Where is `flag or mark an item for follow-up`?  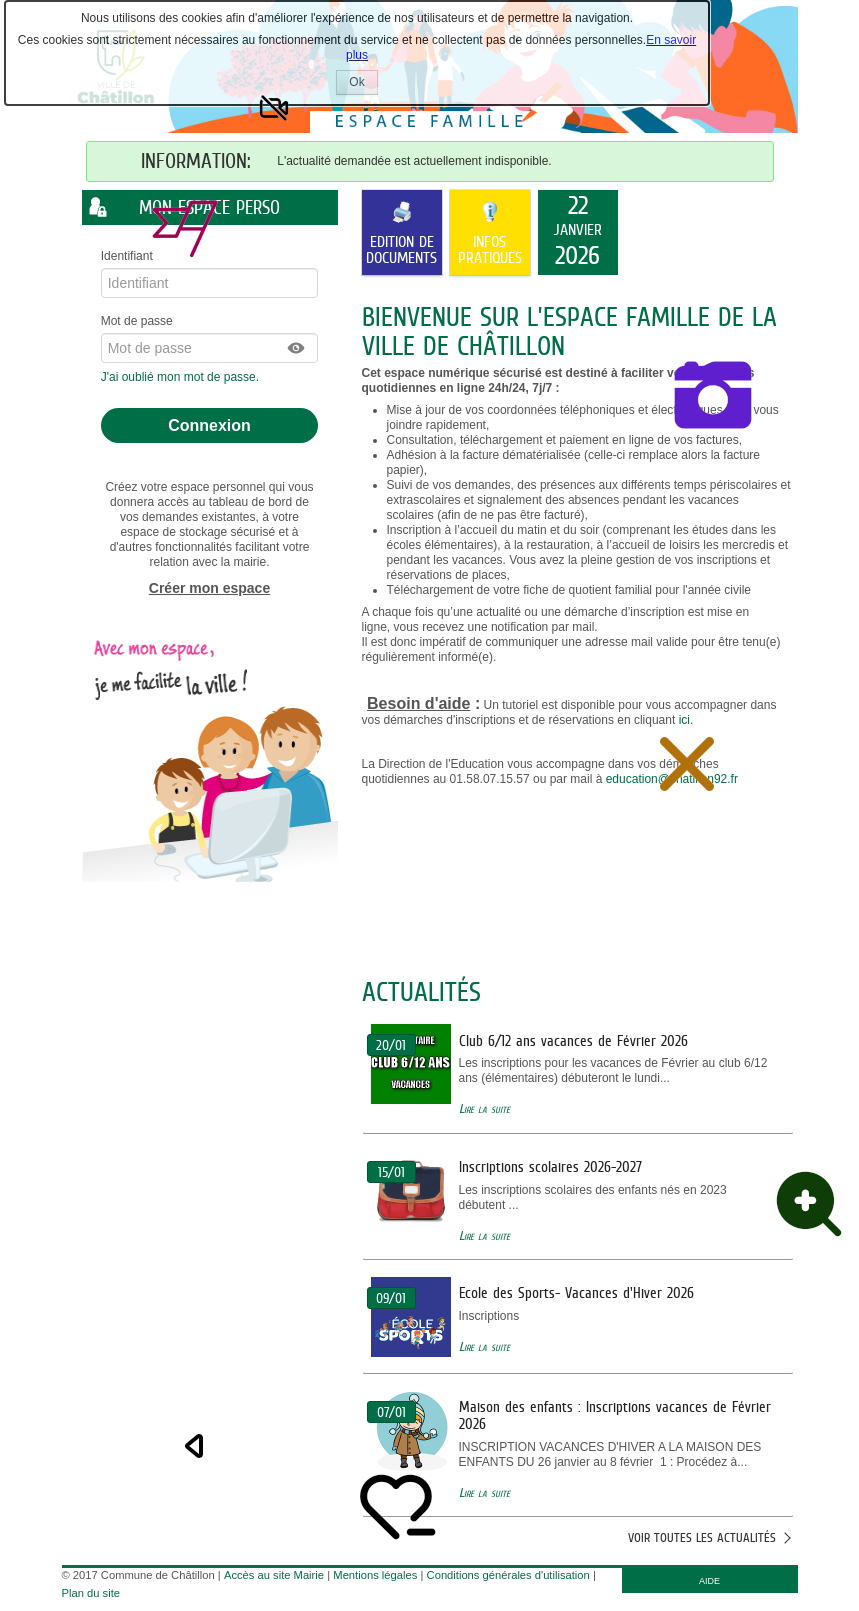
flag or mark an item for follow-up is located at coordinates (184, 226).